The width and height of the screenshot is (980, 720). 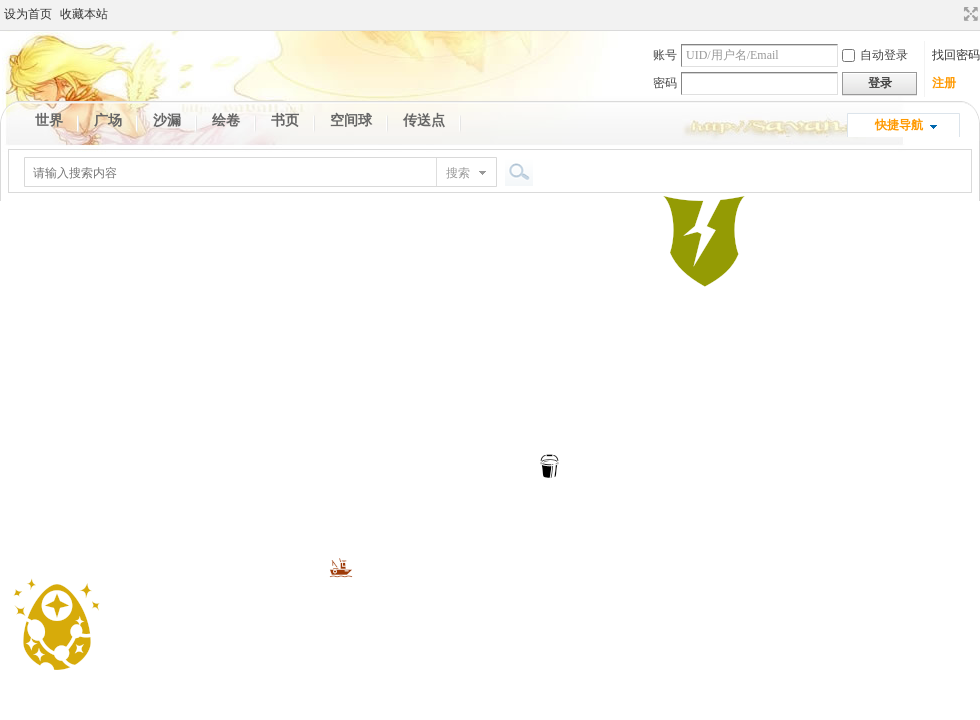 I want to click on a cosmic or celestial themed collectible item, so click(x=57, y=624).